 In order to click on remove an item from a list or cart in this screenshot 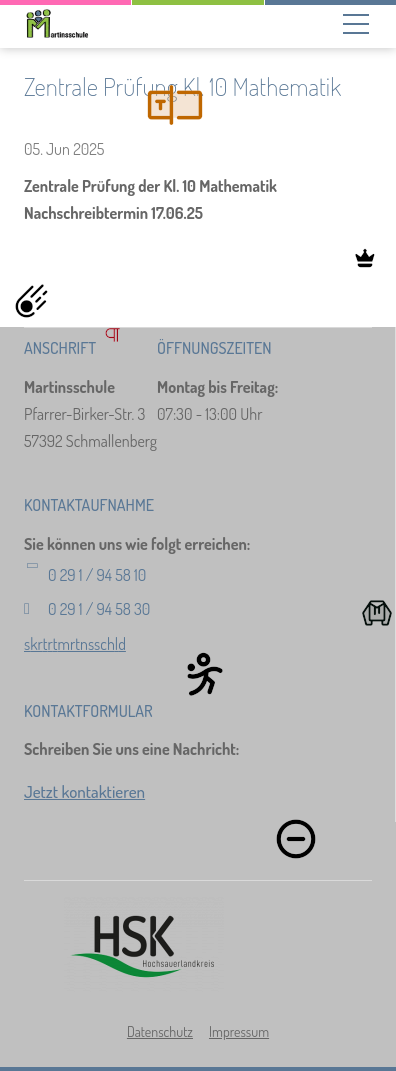, I will do `click(296, 839)`.